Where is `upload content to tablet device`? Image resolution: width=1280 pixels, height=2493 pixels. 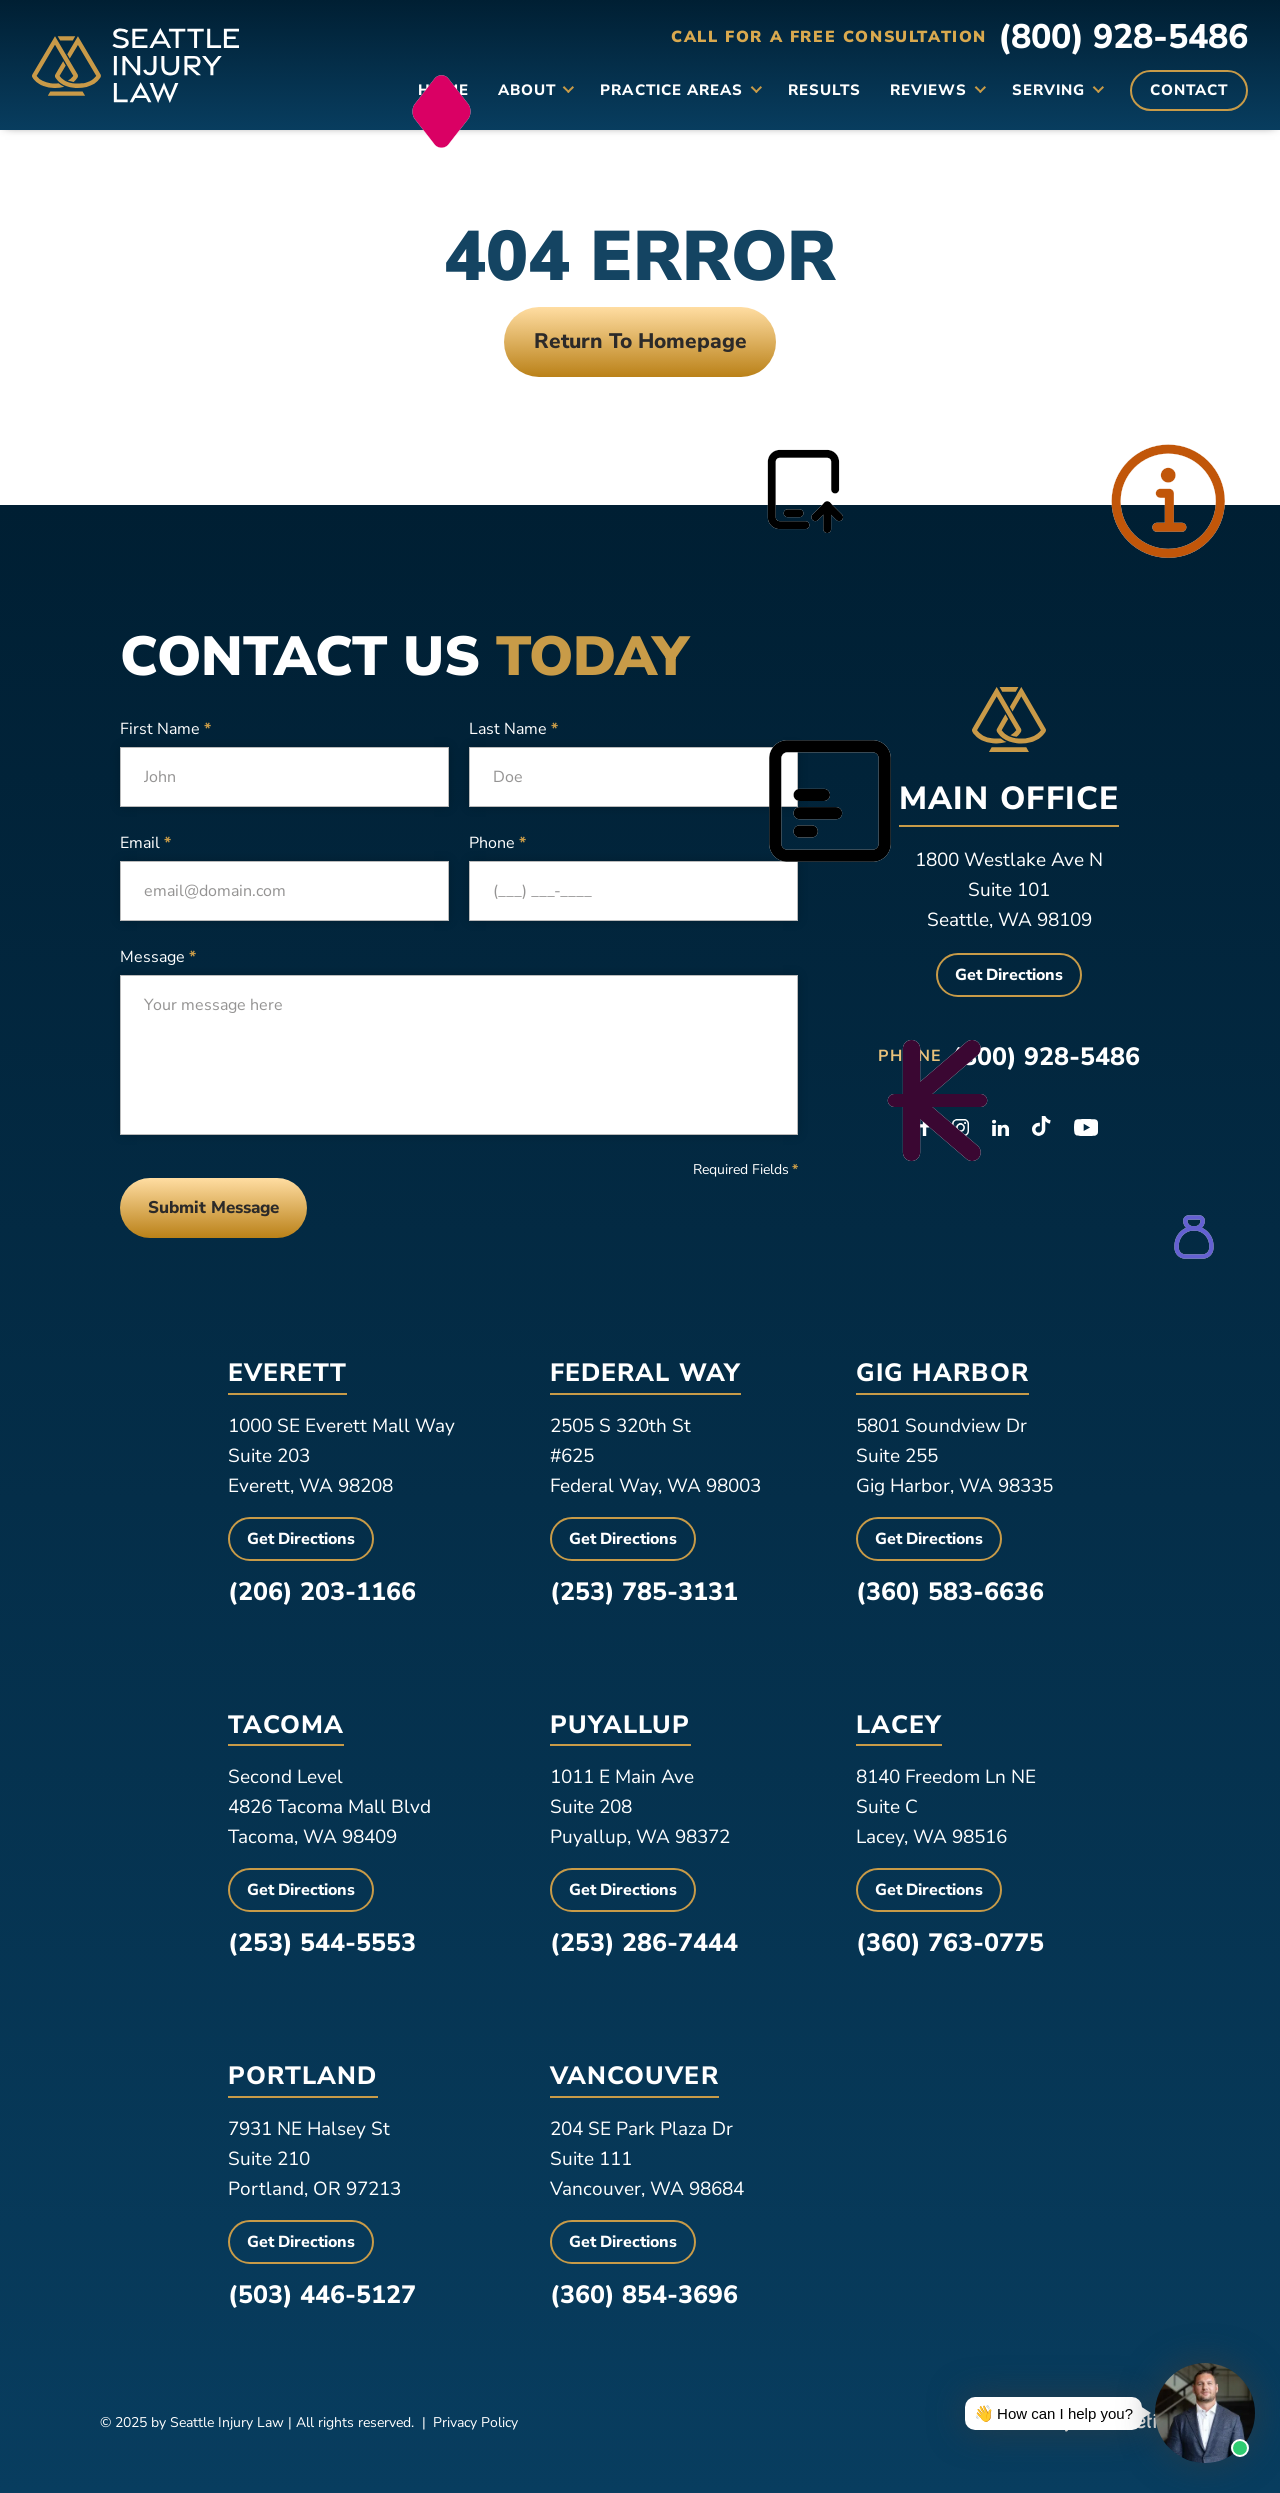 upload content to tablet device is located at coordinates (799, 489).